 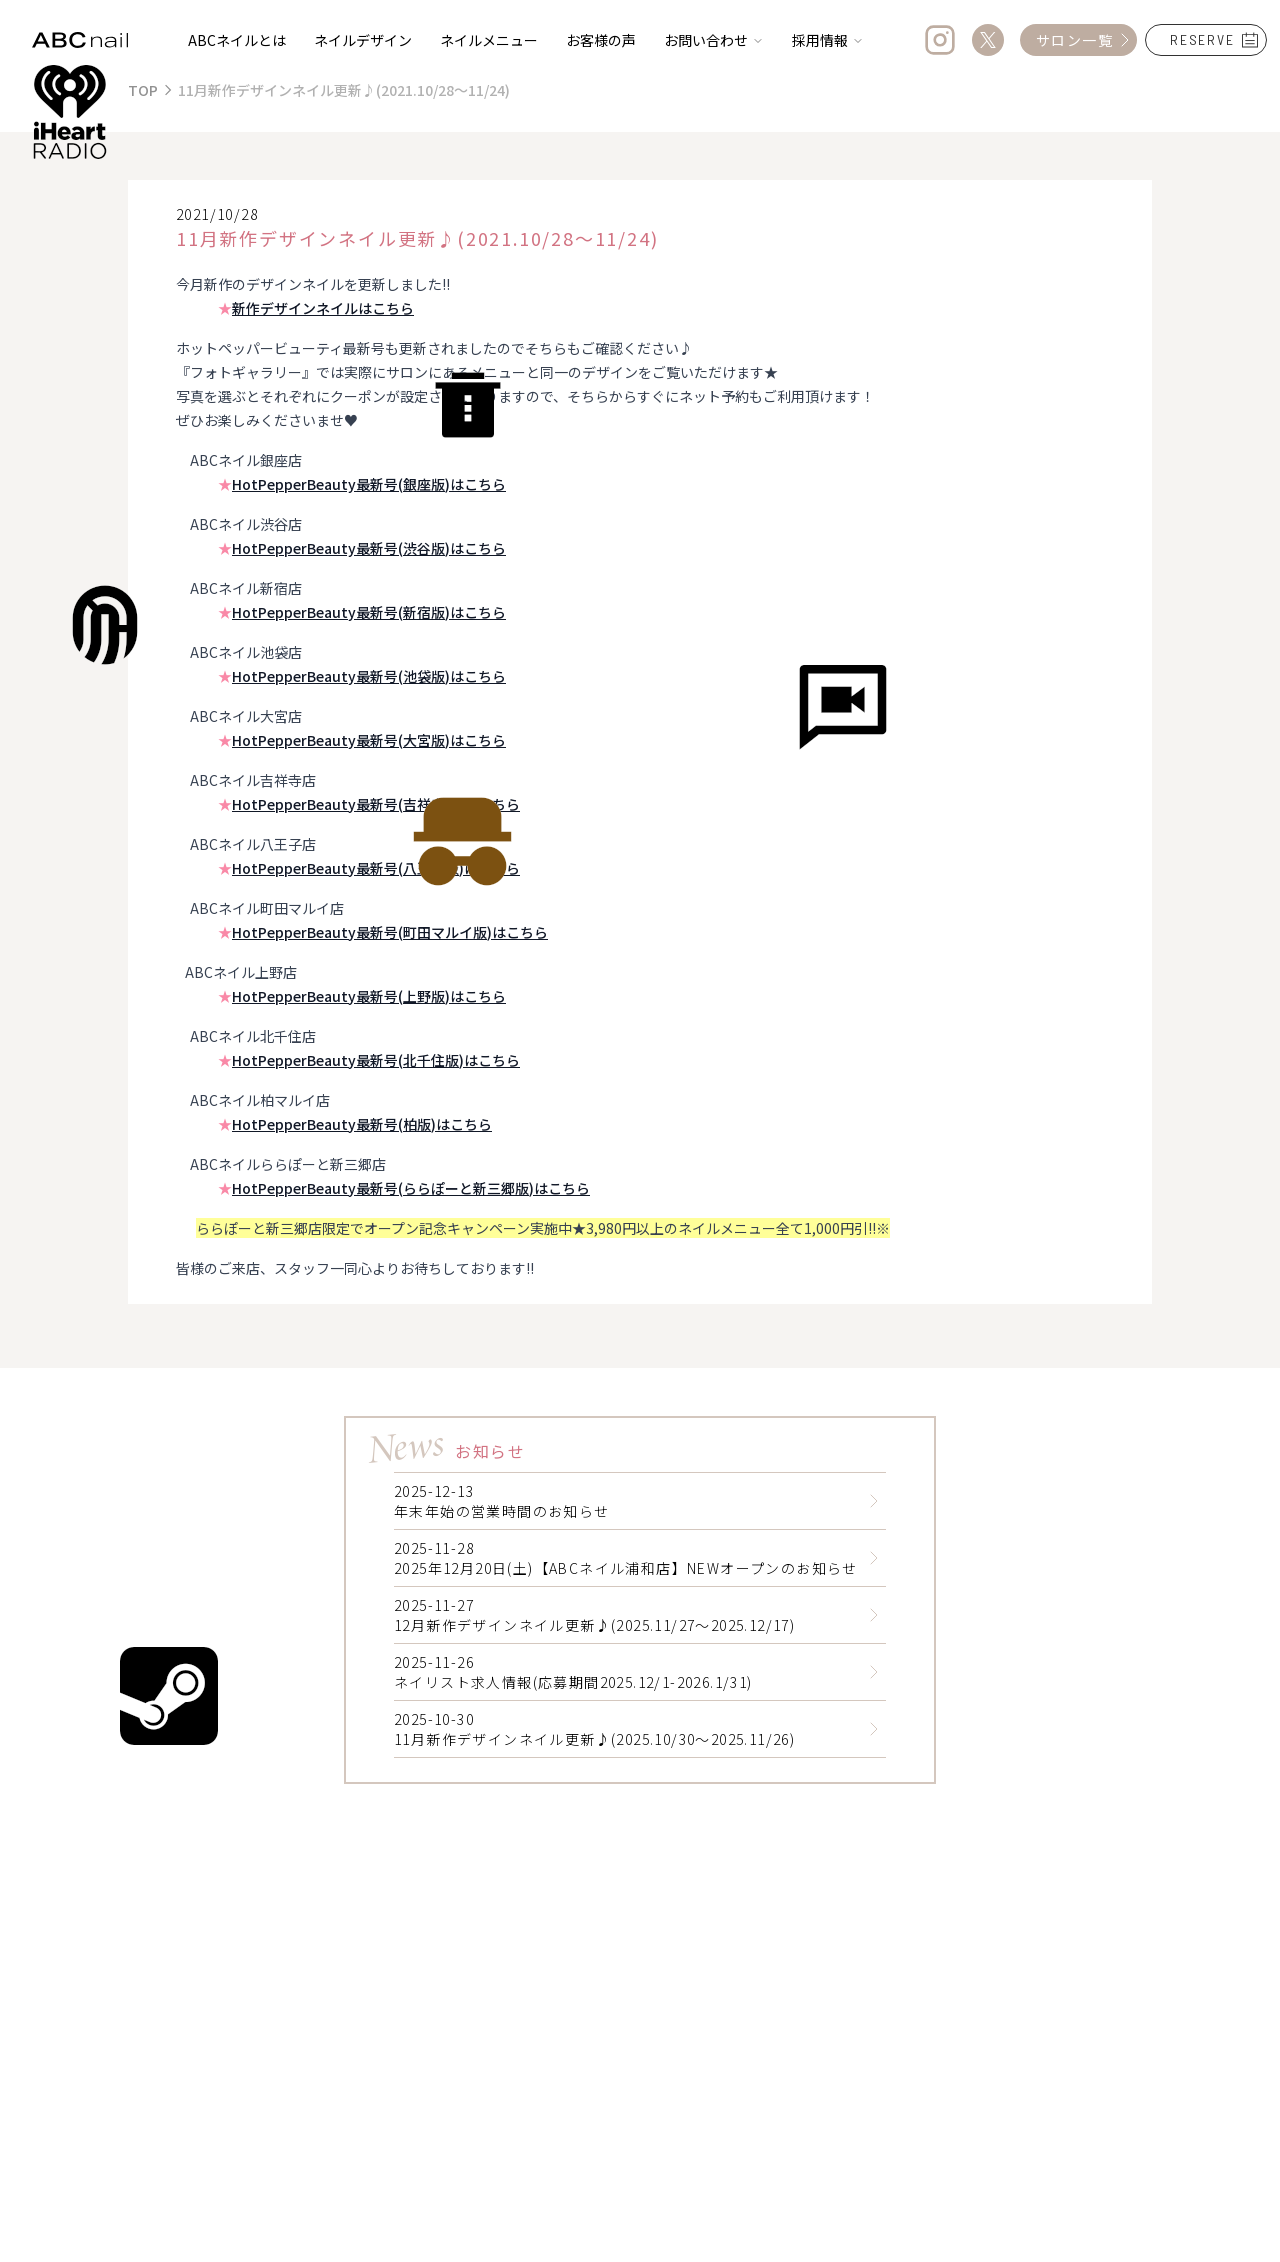 I want to click on open iHeartRadio app, so click(x=70, y=112).